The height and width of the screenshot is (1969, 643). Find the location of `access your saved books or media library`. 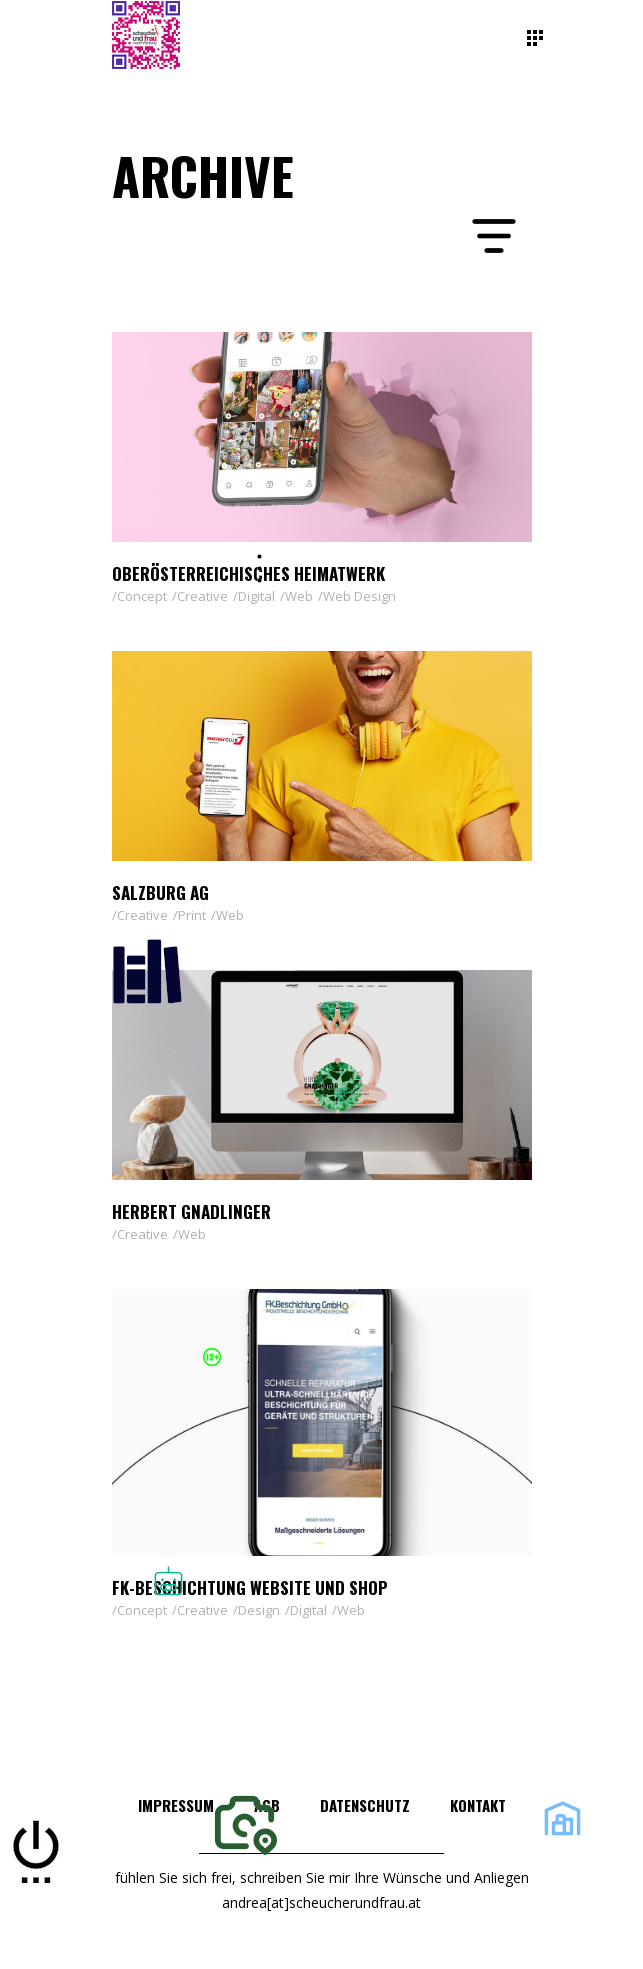

access your saved books or media library is located at coordinates (147, 971).